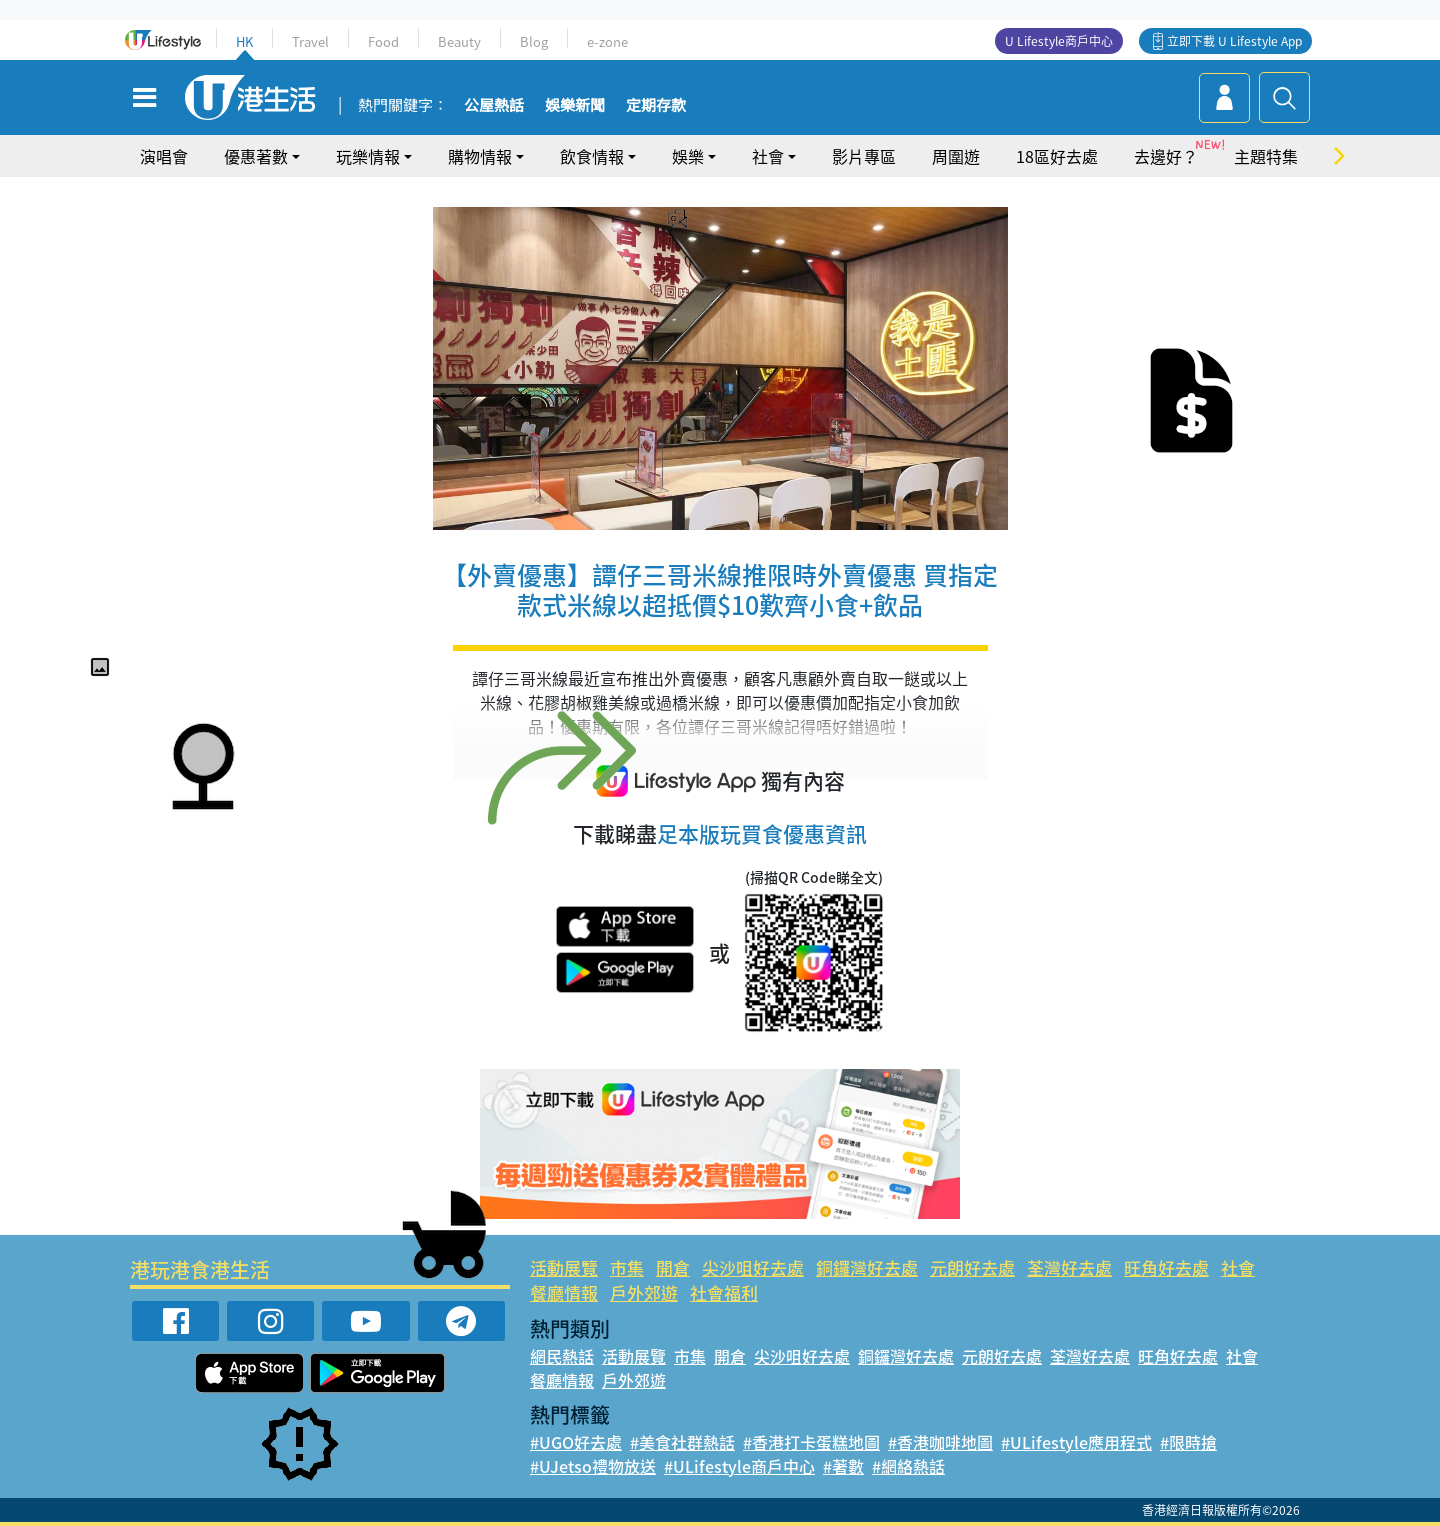 Image resolution: width=1440 pixels, height=1526 pixels. What do you see at coordinates (562, 768) in the screenshot?
I see `forward or share content to another destination` at bounding box center [562, 768].